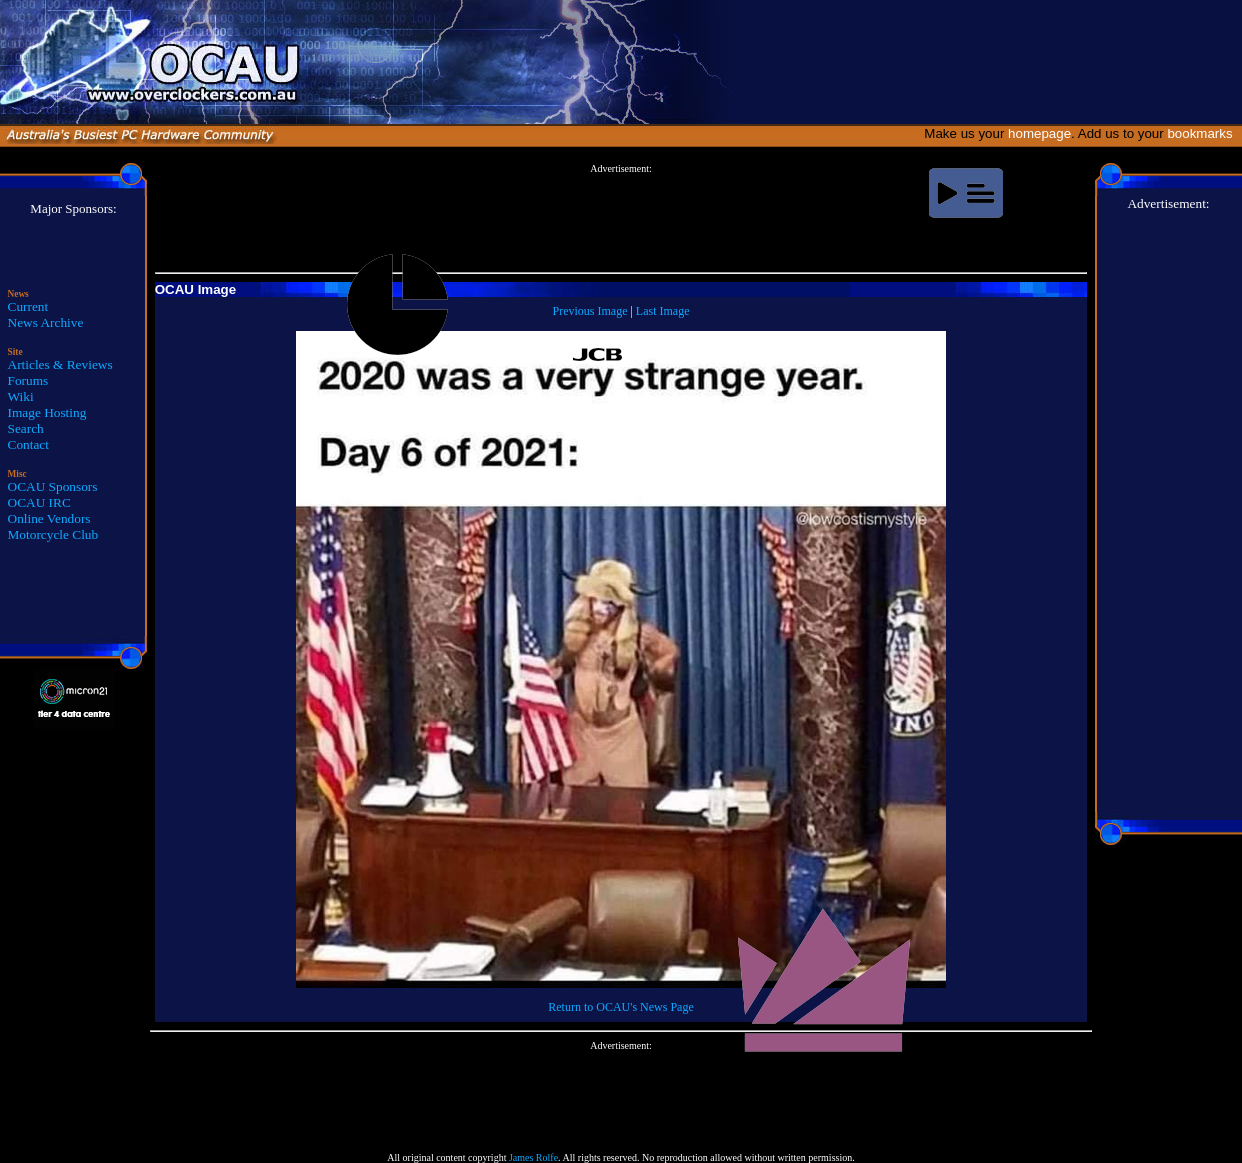 The image size is (1242, 1163). Describe the element at coordinates (597, 354) in the screenshot. I see `pay with JCB credit card` at that location.